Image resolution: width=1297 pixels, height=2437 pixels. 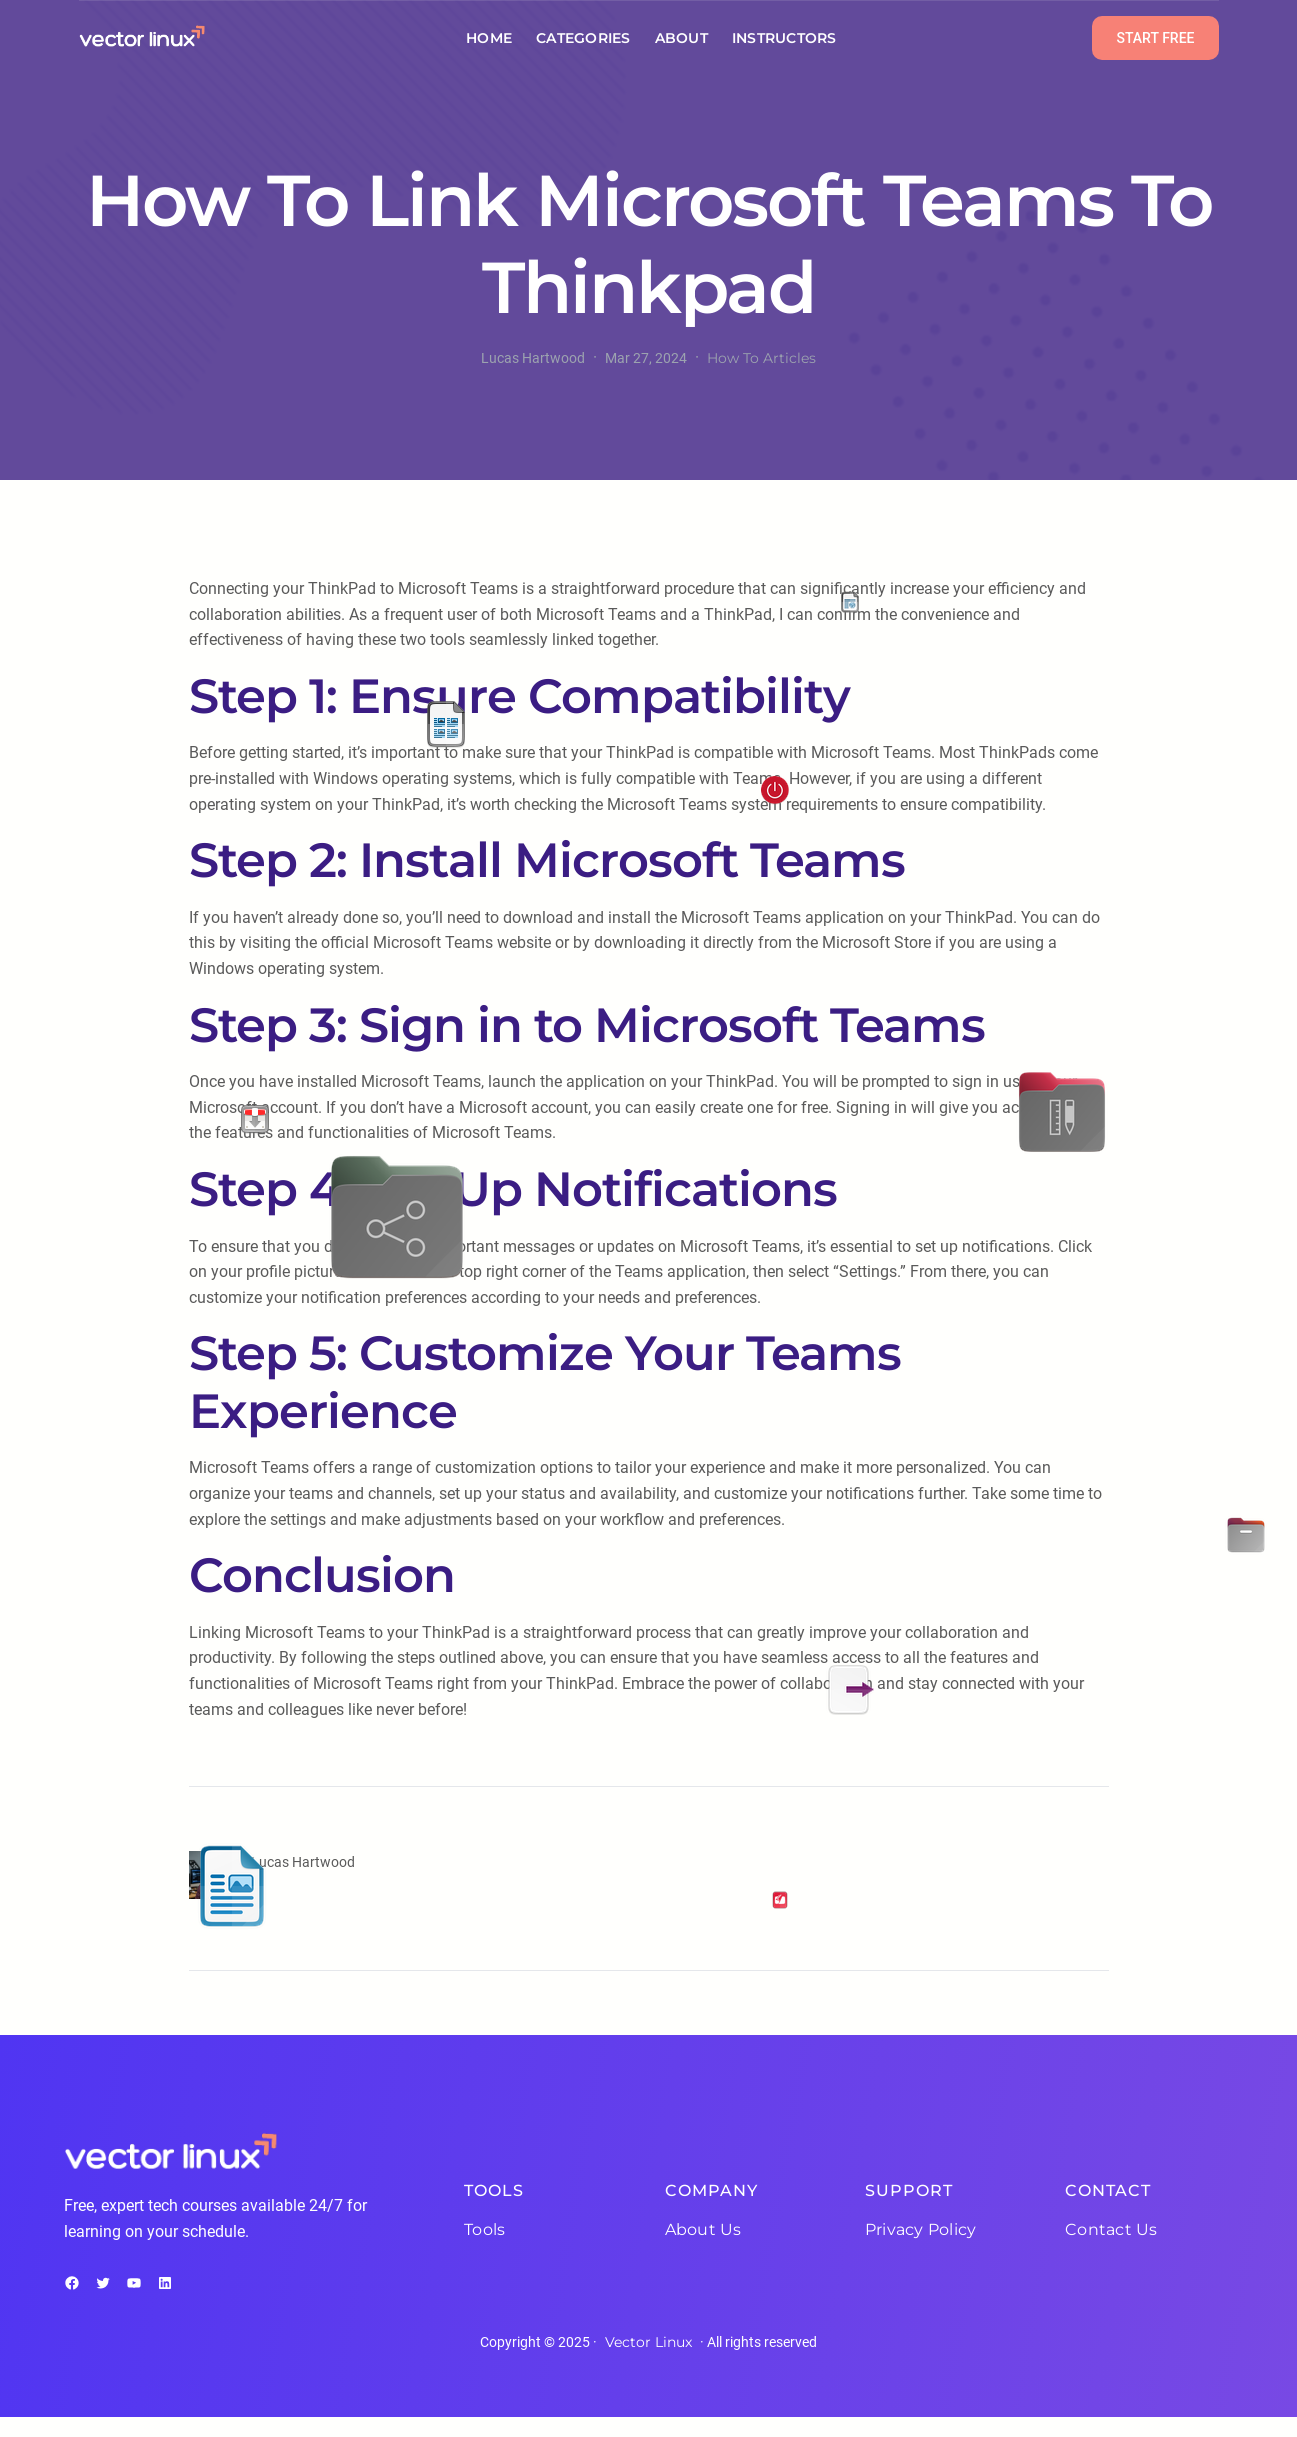 I want to click on indicates a postscript (.ps) or .eps file type, so click(x=780, y=1900).